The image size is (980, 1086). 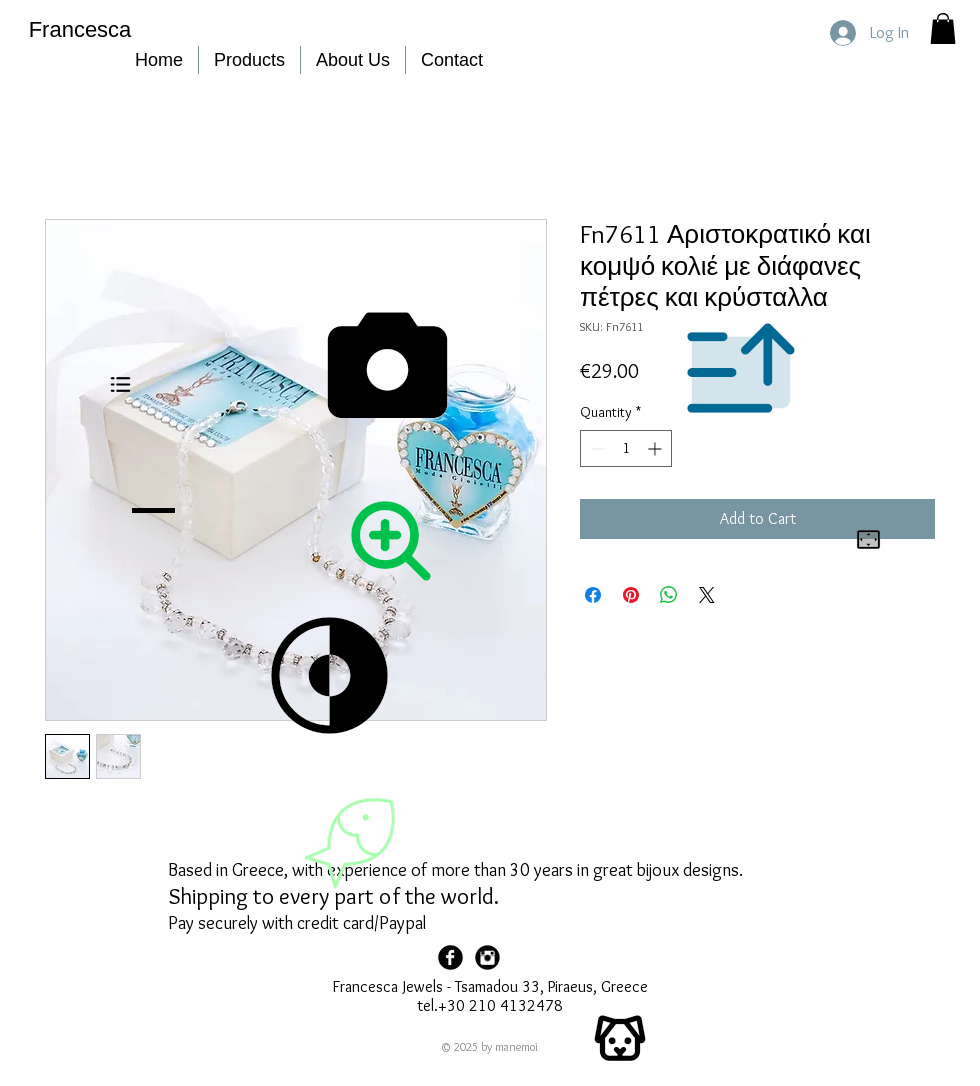 I want to click on toggle invert colors mode, so click(x=329, y=675).